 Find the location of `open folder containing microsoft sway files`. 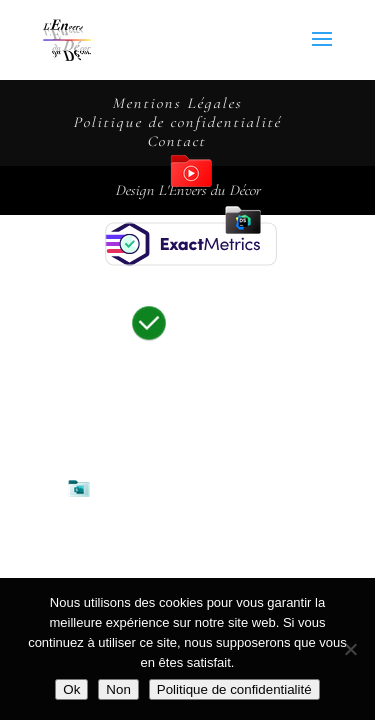

open folder containing microsoft sway files is located at coordinates (79, 489).